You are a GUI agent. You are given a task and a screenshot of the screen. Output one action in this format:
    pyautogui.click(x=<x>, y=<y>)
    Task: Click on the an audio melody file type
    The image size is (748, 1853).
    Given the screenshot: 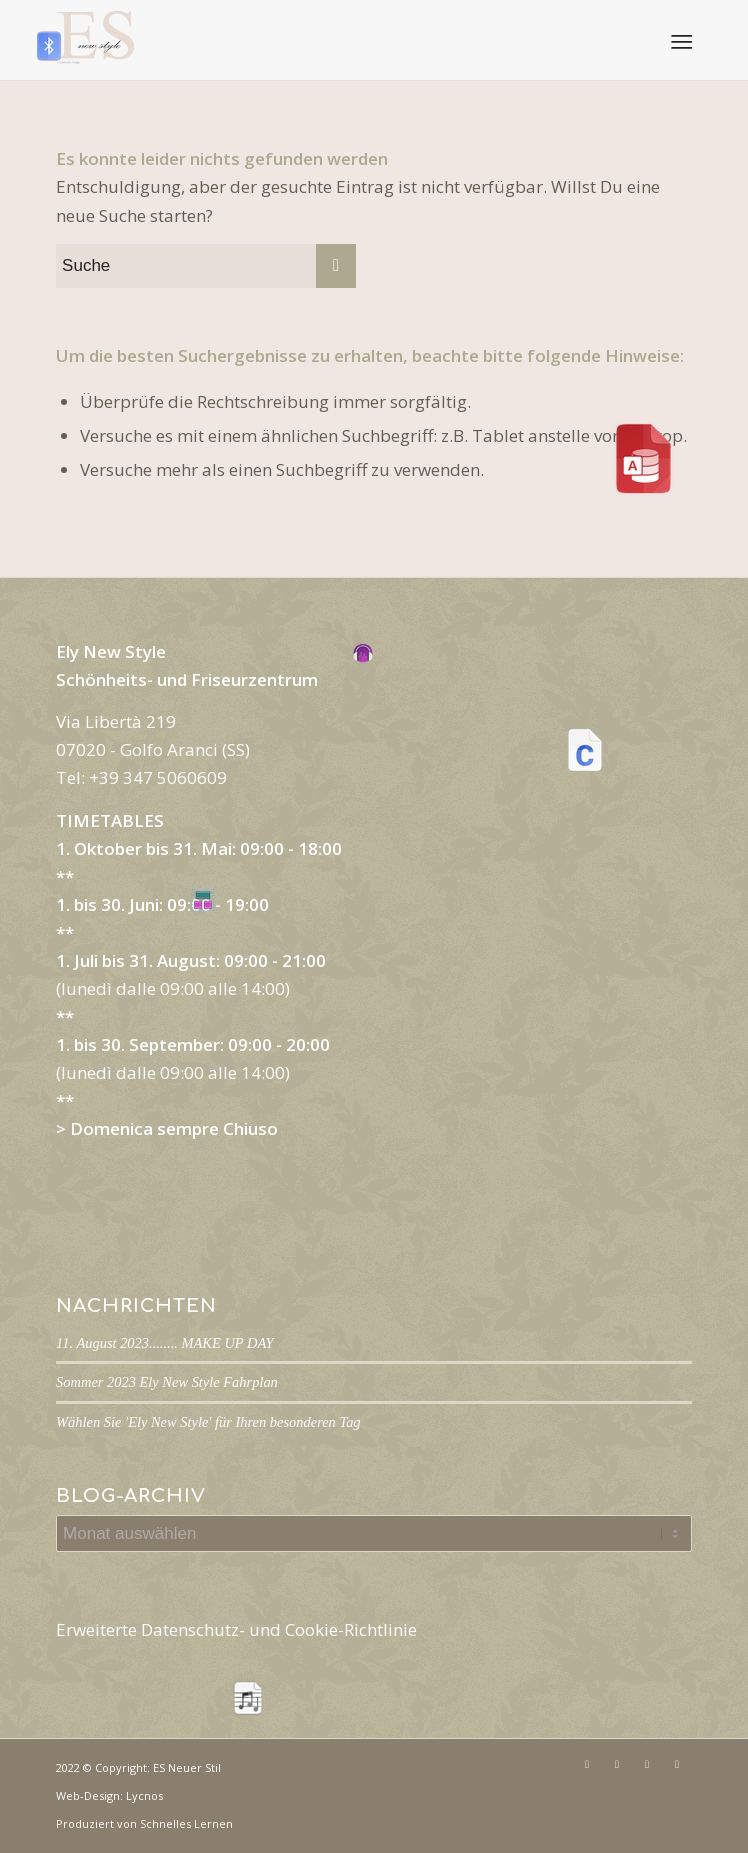 What is the action you would take?
    pyautogui.click(x=248, y=1698)
    